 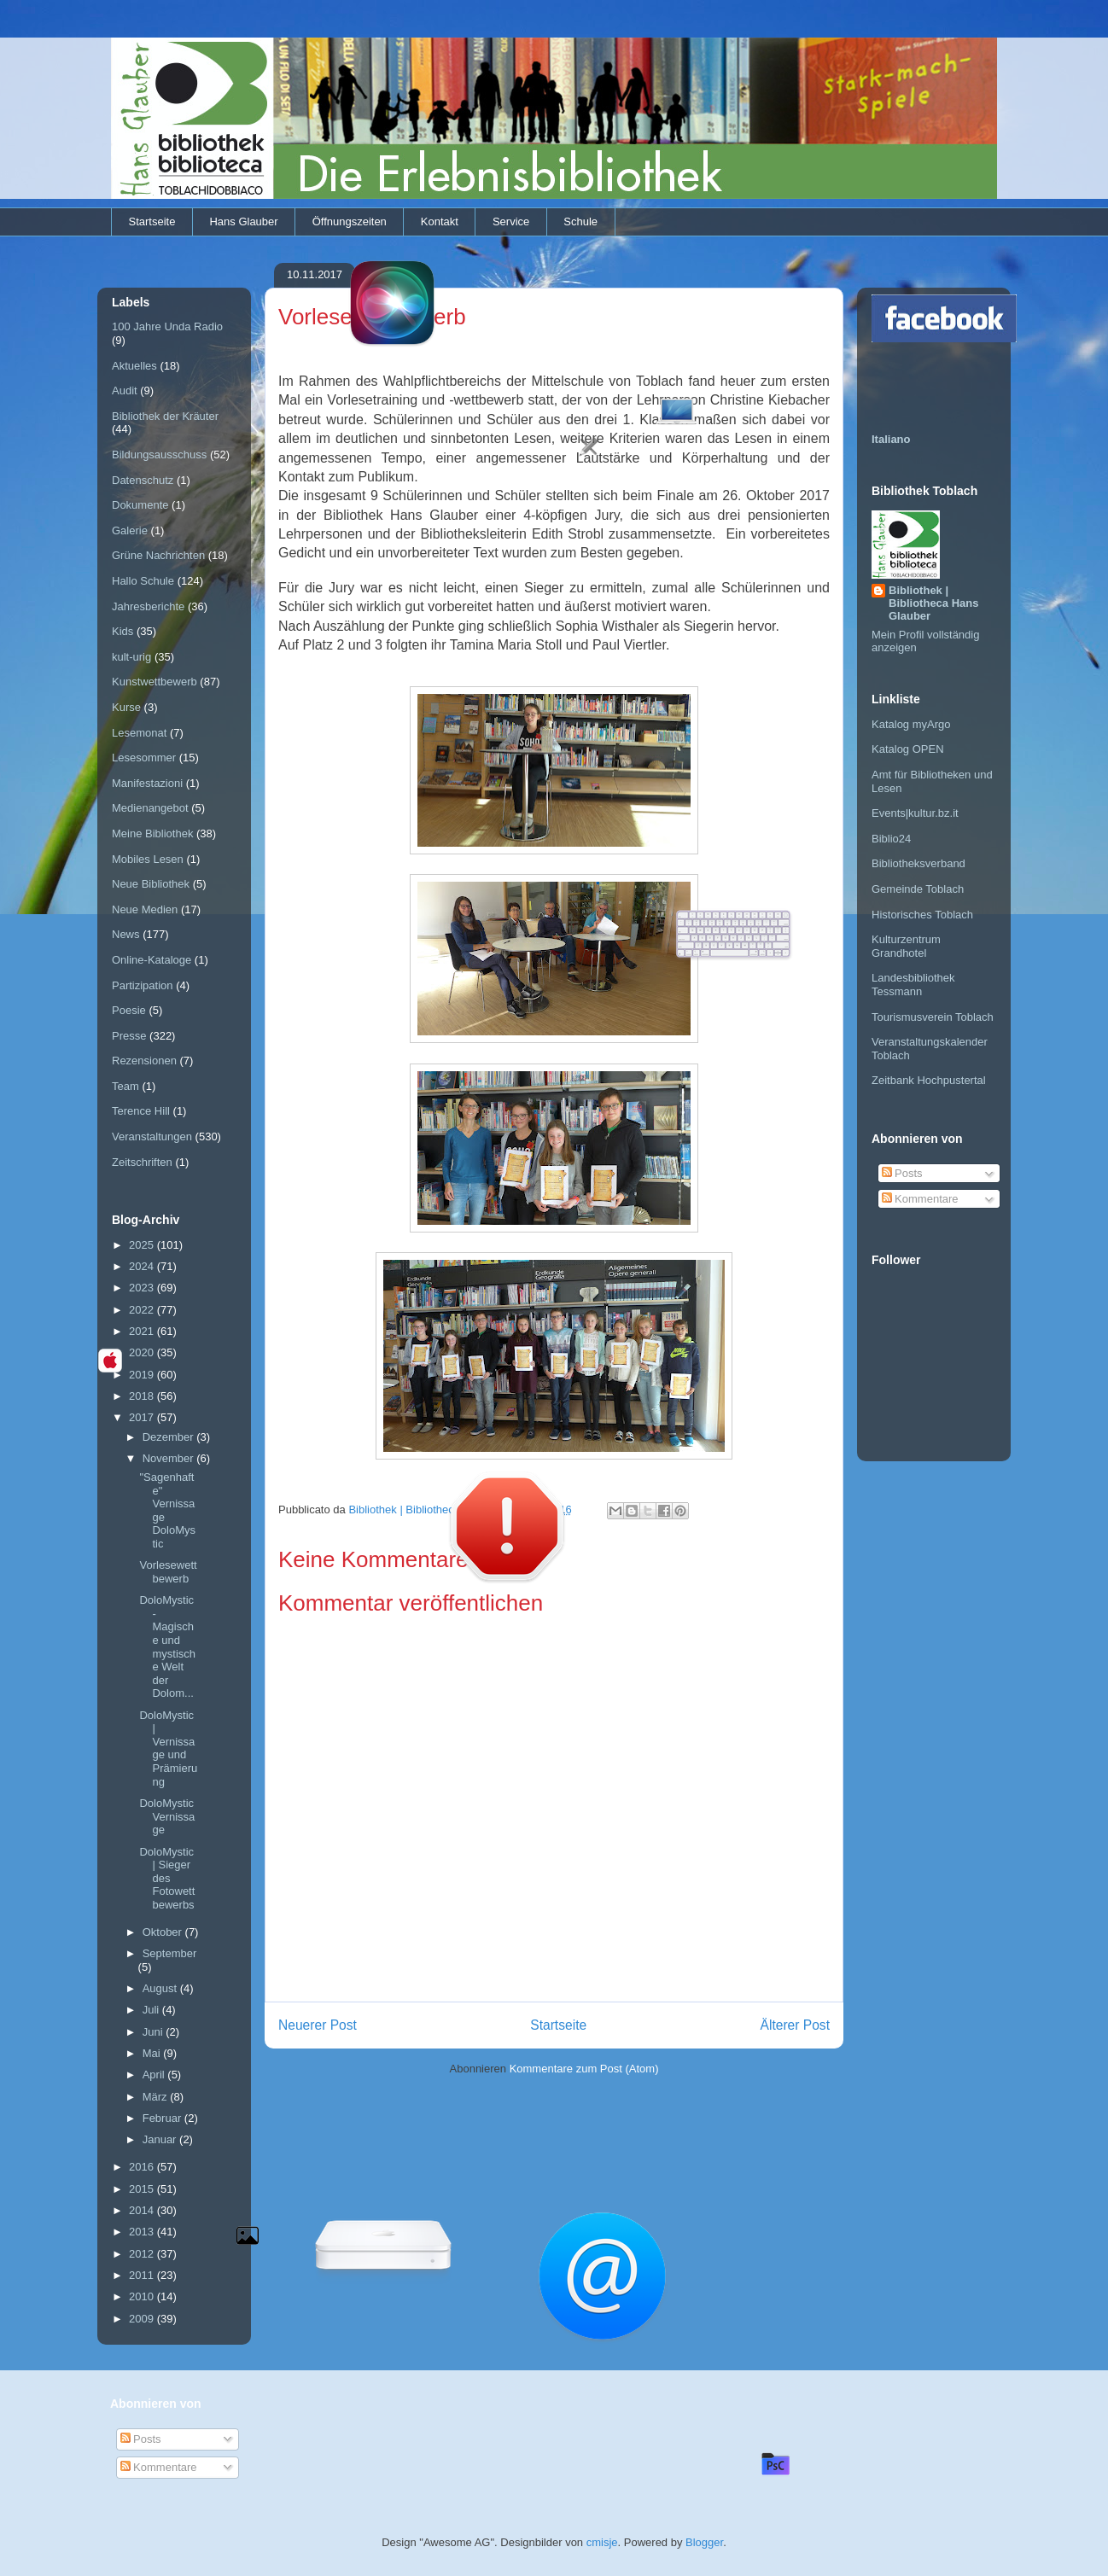 I want to click on activate siri voice assistant, so click(x=392, y=302).